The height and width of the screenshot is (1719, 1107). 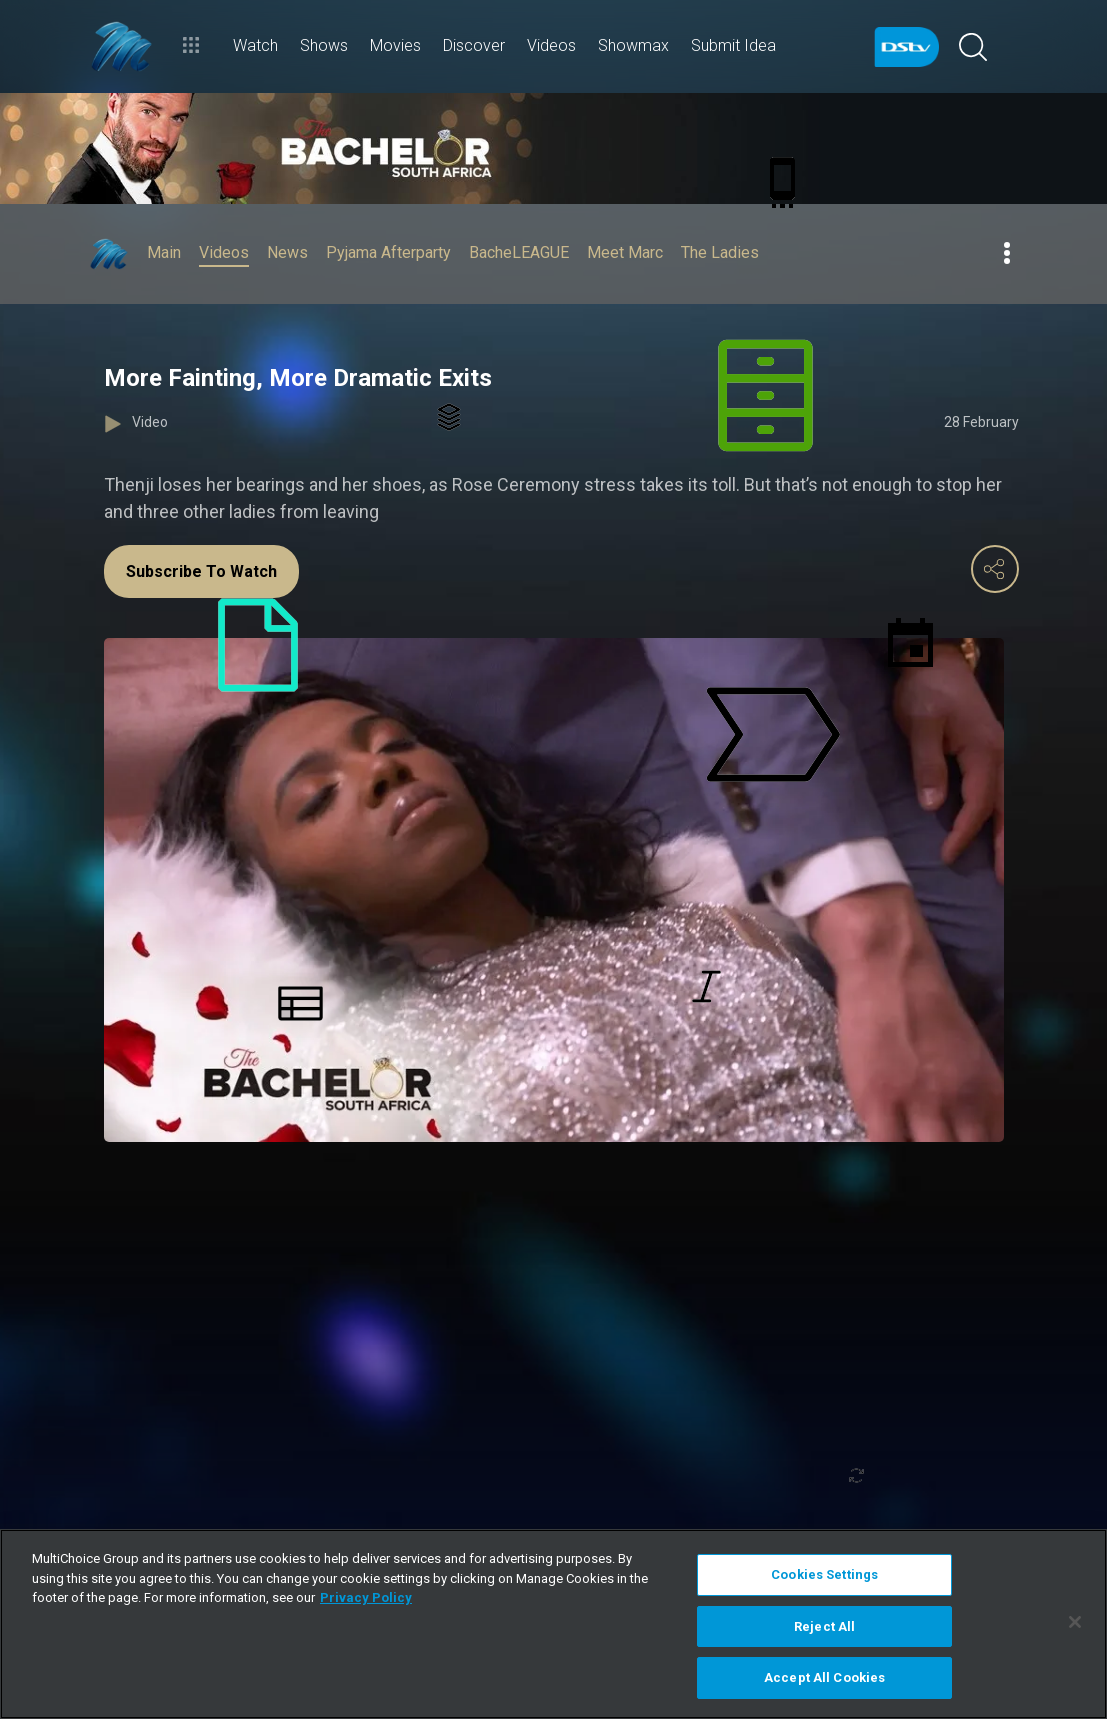 I want to click on apply a label or tag to an item, so click(x=768, y=734).